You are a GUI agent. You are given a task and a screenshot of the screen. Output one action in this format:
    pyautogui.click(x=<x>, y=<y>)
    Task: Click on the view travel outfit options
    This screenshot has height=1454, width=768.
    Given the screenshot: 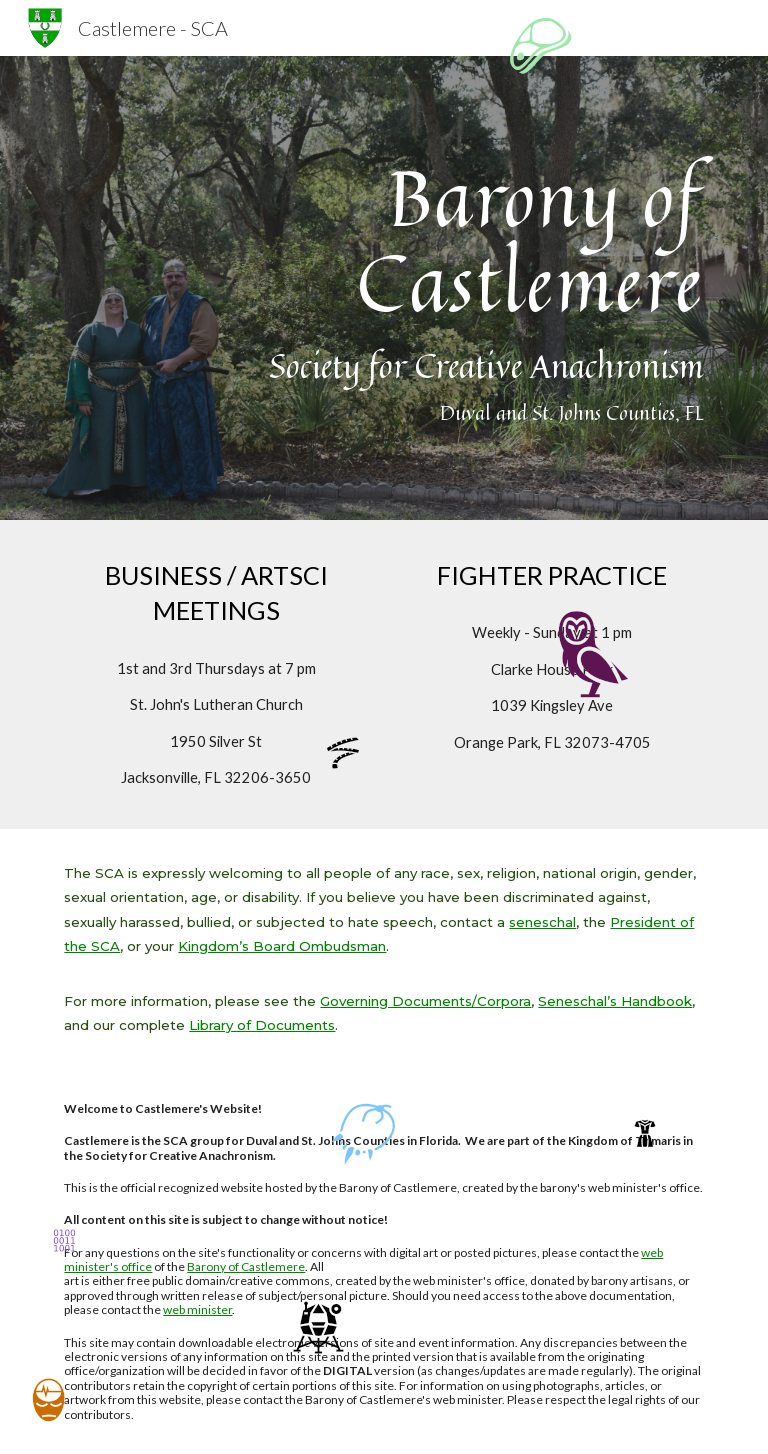 What is the action you would take?
    pyautogui.click(x=645, y=1133)
    